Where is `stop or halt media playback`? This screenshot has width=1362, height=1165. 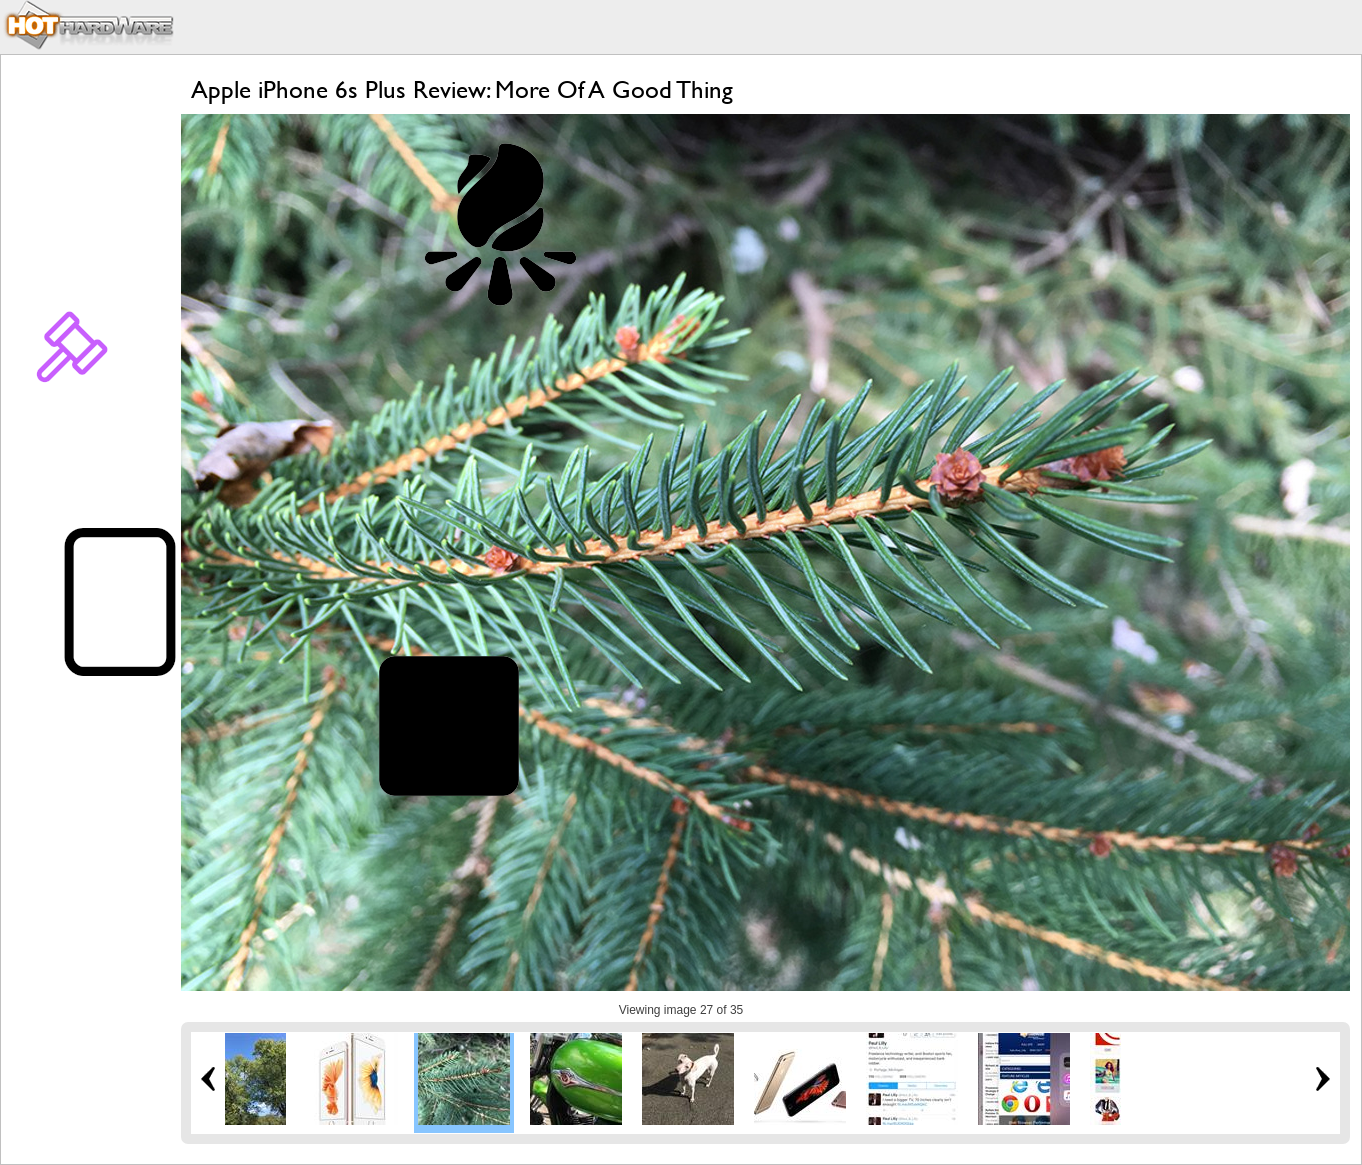 stop or halt media playback is located at coordinates (449, 726).